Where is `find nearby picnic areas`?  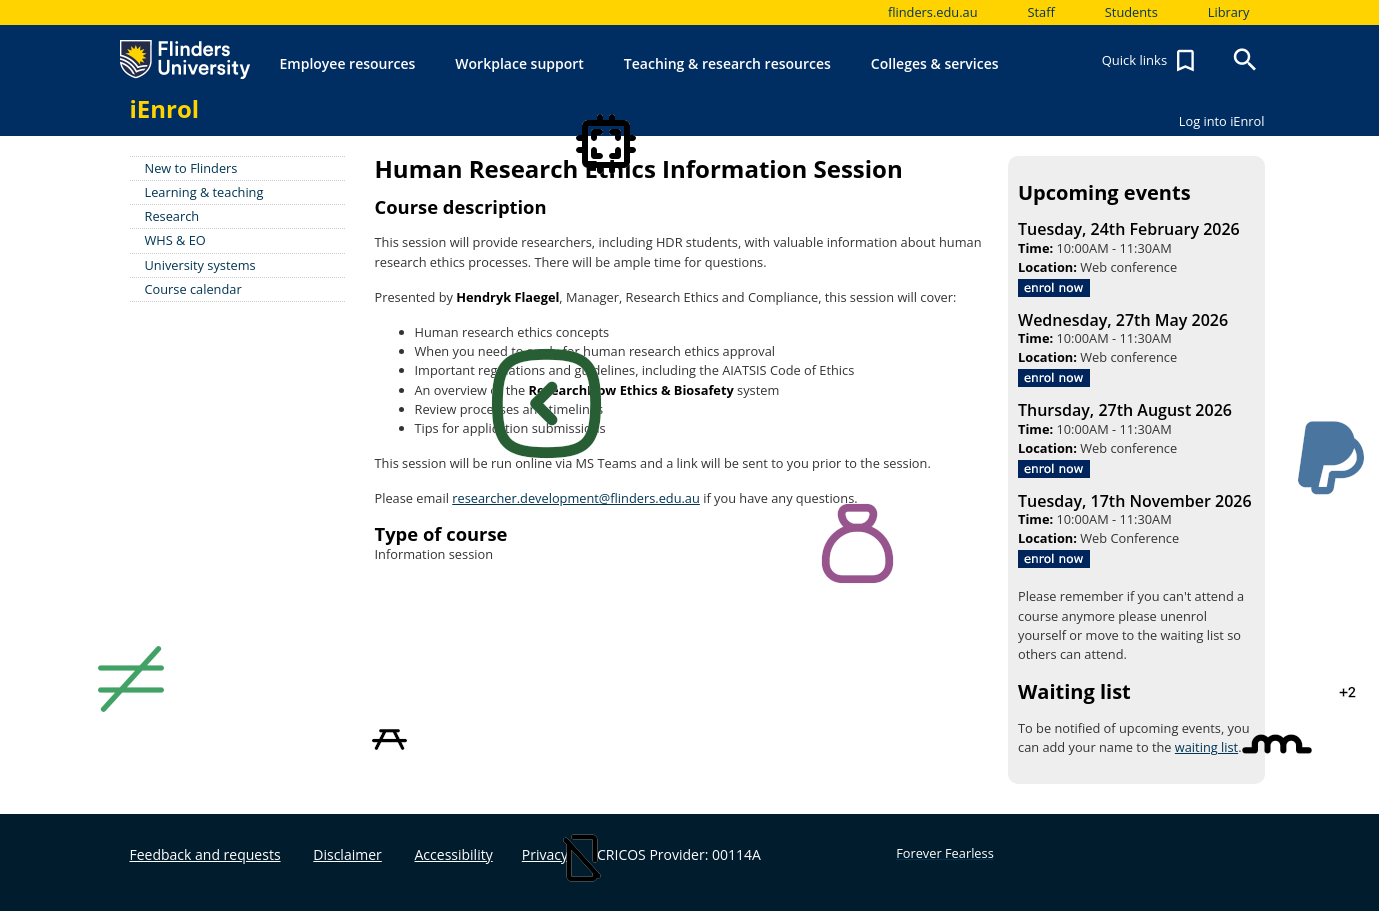
find nearby picnic areas is located at coordinates (389, 739).